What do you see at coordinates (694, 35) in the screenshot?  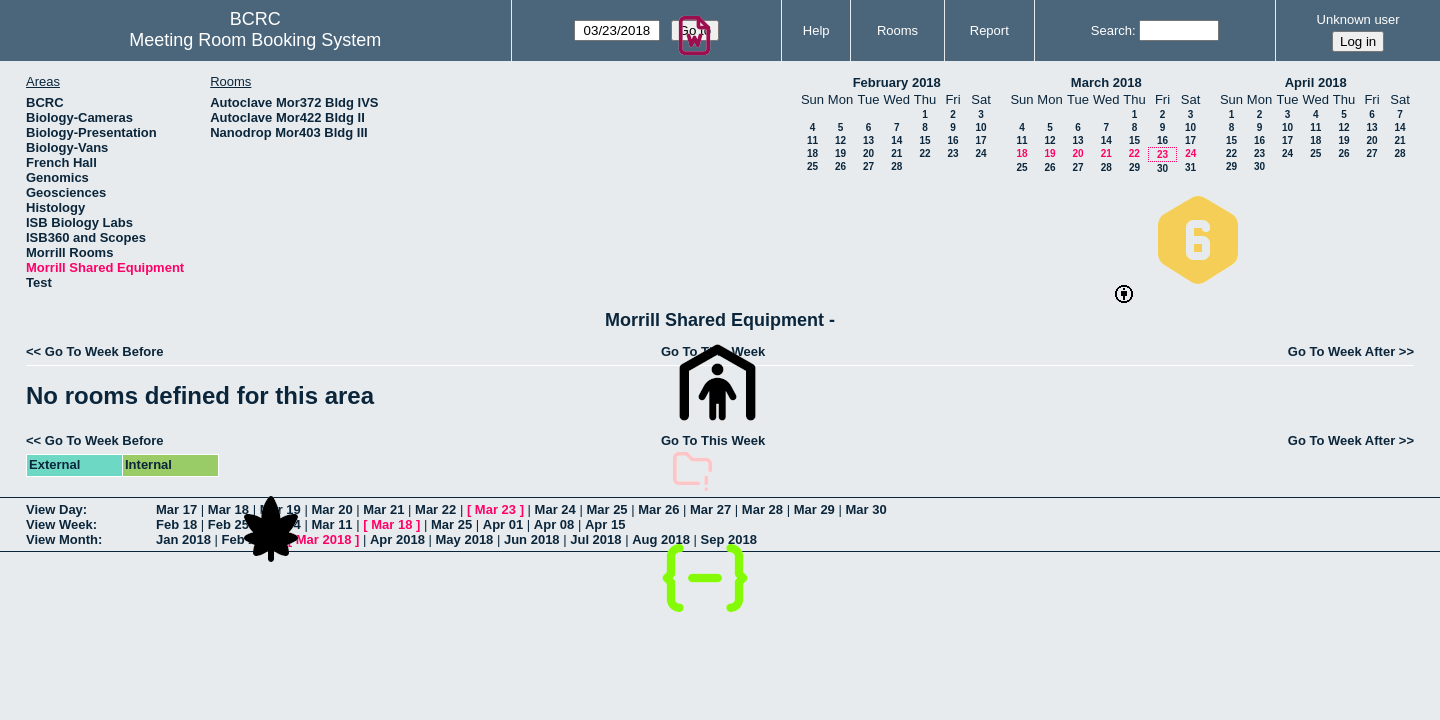 I see `open a Microsoft Word document` at bounding box center [694, 35].